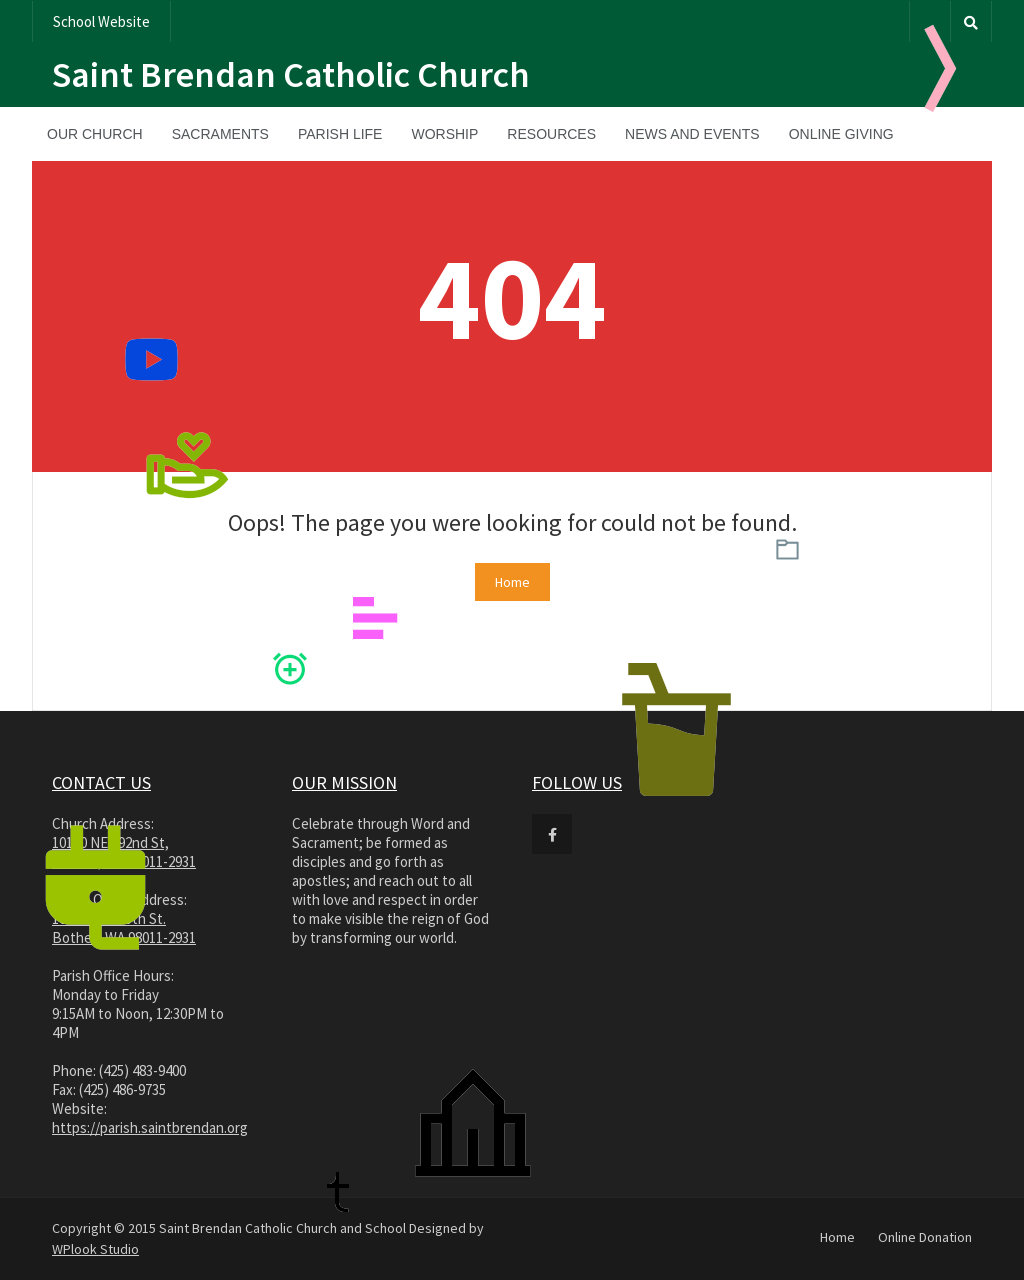  What do you see at coordinates (374, 618) in the screenshot?
I see `view horizontal bar chart data` at bounding box center [374, 618].